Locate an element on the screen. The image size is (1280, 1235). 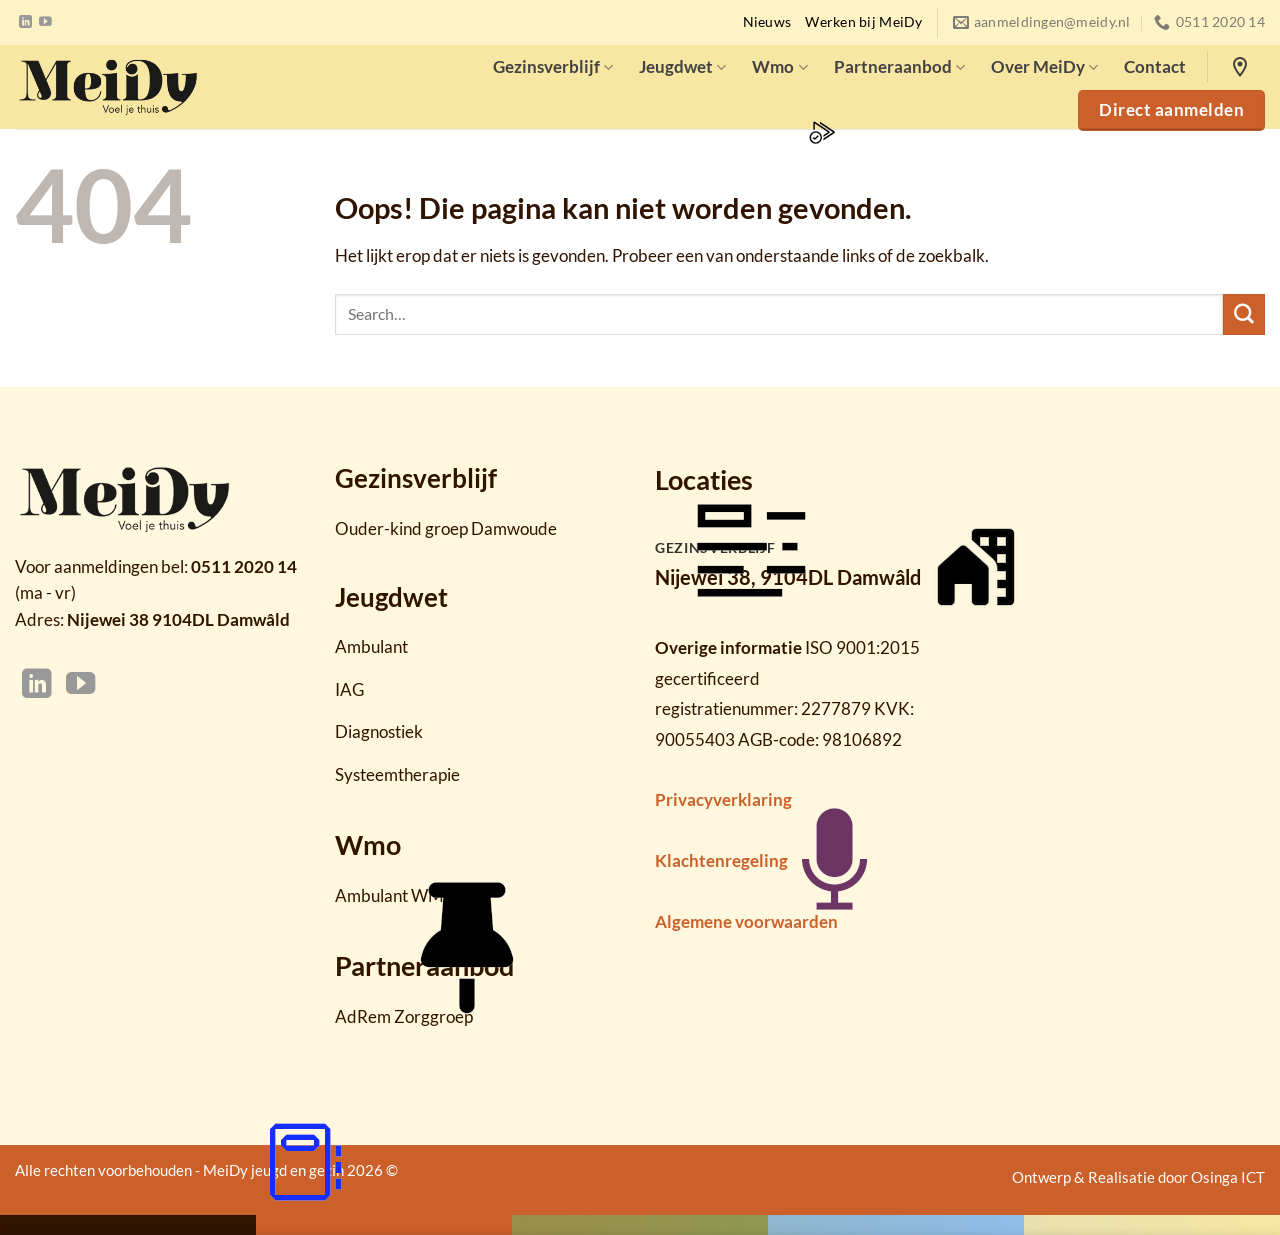
switch between home and work locations is located at coordinates (976, 567).